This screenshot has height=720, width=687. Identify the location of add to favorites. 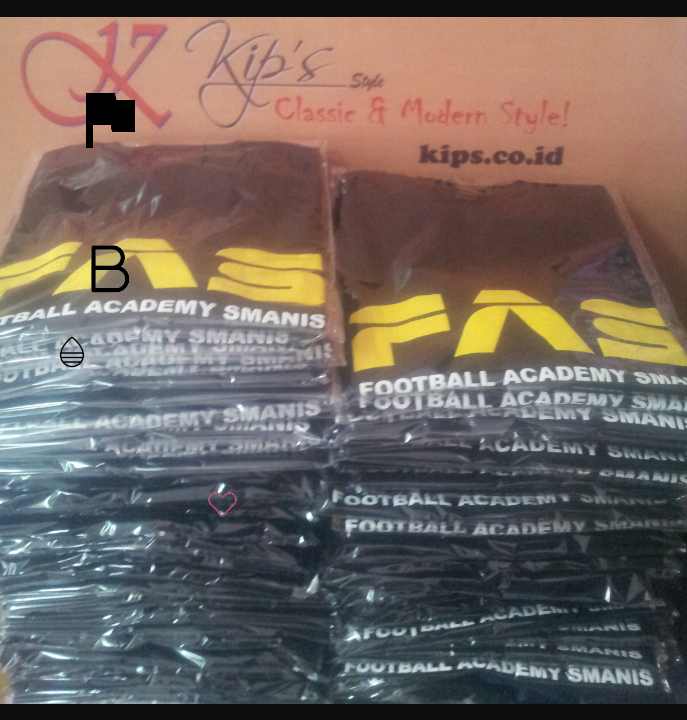
(222, 503).